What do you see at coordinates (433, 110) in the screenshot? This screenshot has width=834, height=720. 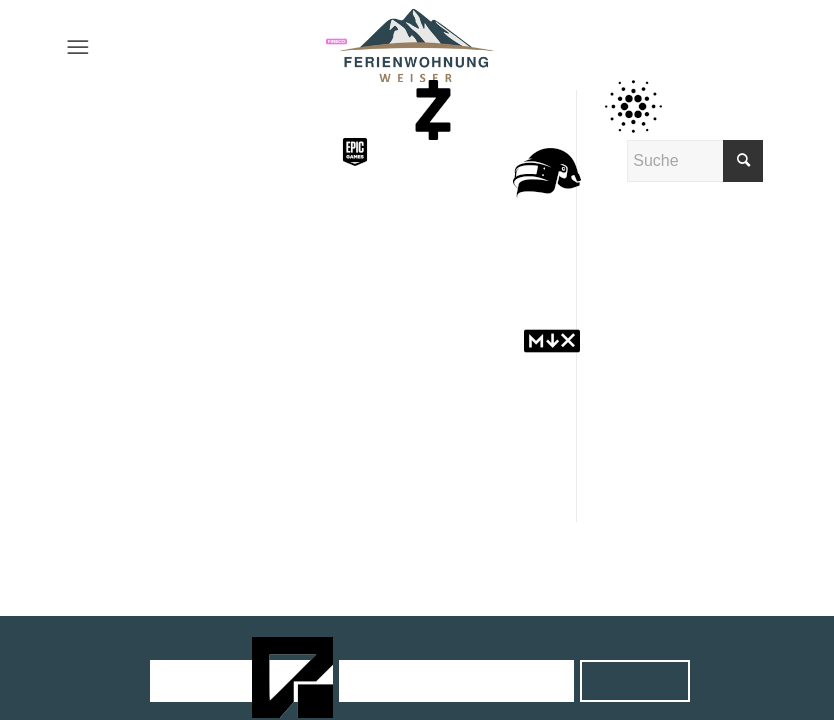 I see `send money with zelle` at bounding box center [433, 110].